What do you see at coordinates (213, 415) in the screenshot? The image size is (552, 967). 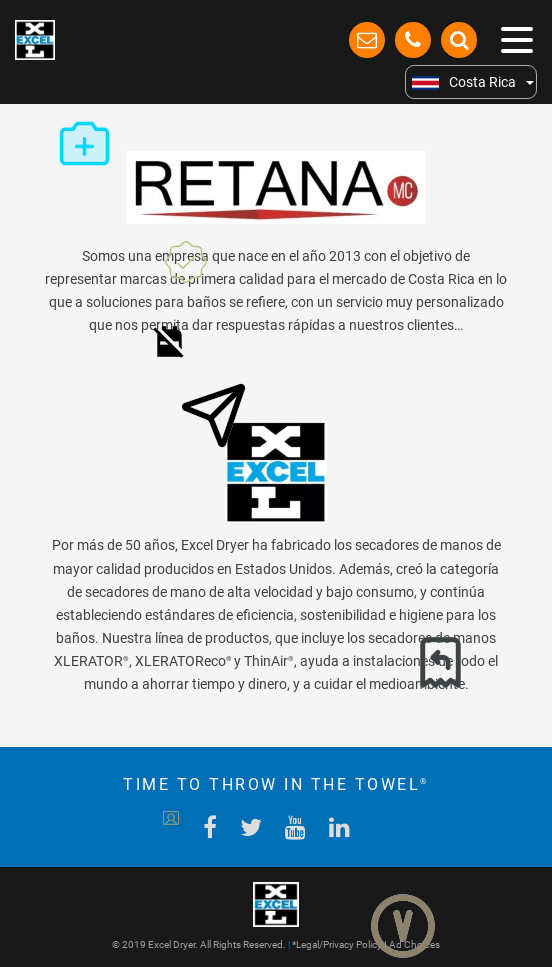 I see `send a message` at bounding box center [213, 415].